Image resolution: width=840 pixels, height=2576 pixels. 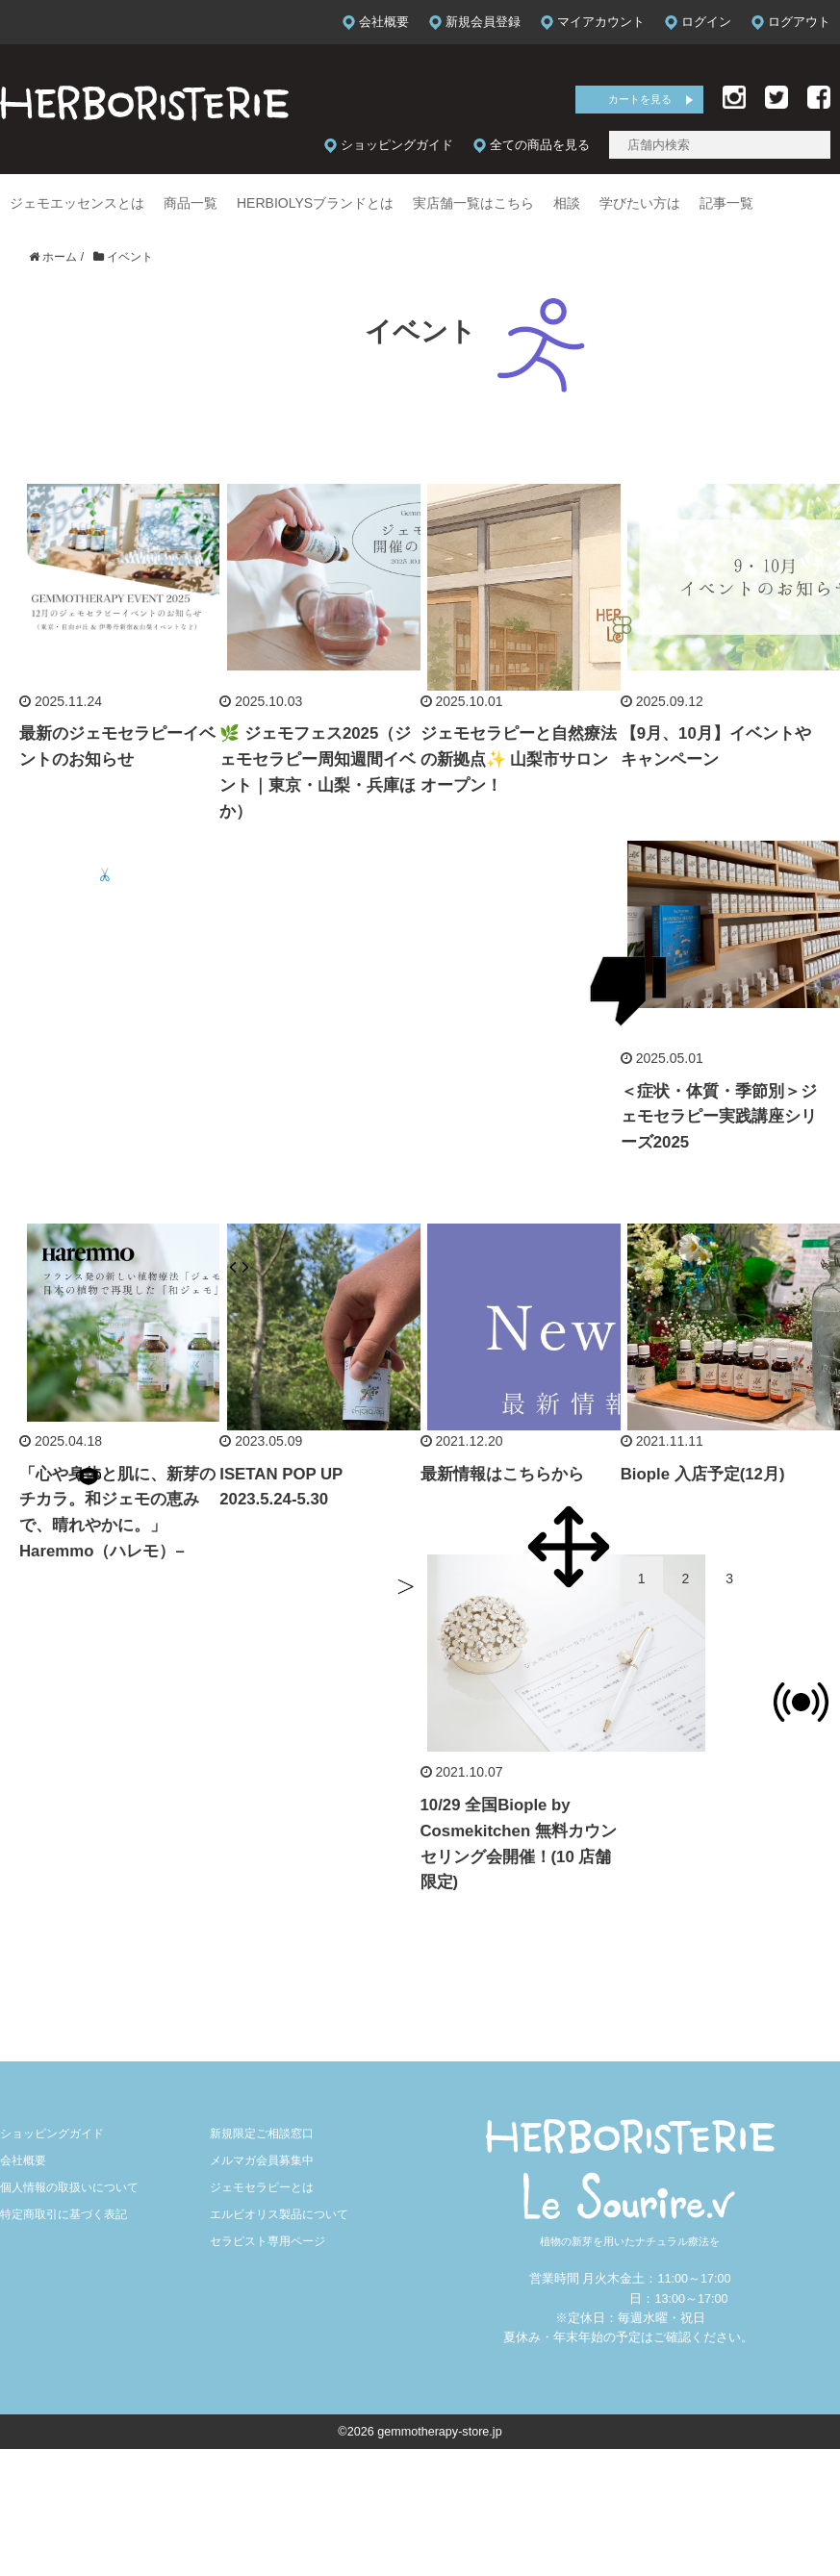 What do you see at coordinates (89, 1477) in the screenshot?
I see `indicates mask required or health safety protocols` at bounding box center [89, 1477].